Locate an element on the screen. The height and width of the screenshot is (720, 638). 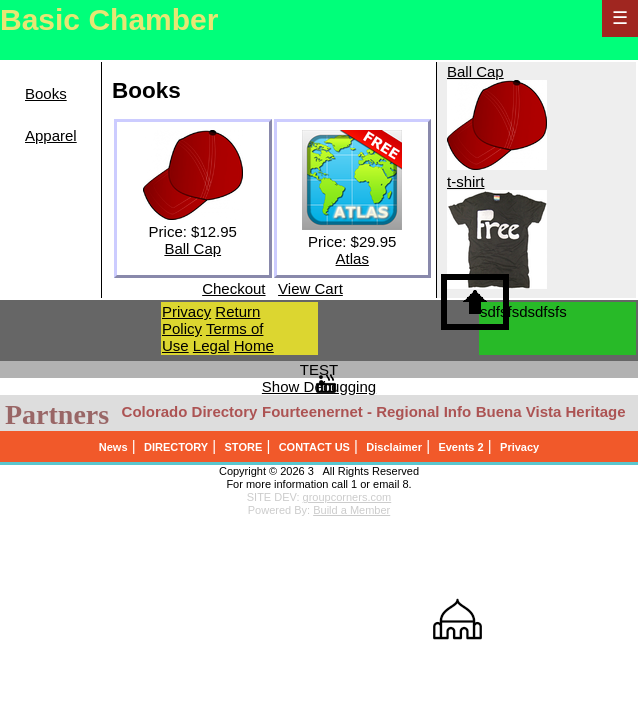
indicates a mosque or islamic place of worship nearby is located at coordinates (457, 621).